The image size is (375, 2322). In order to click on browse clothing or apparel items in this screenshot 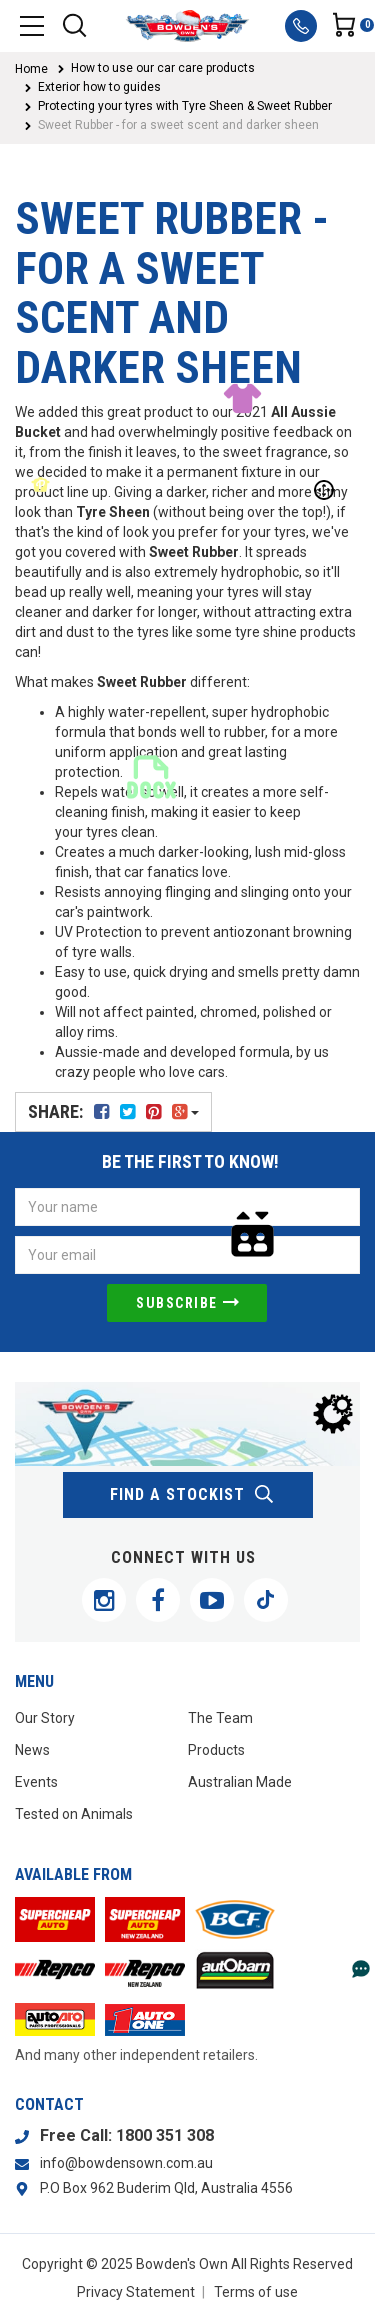, I will do `click(242, 397)`.